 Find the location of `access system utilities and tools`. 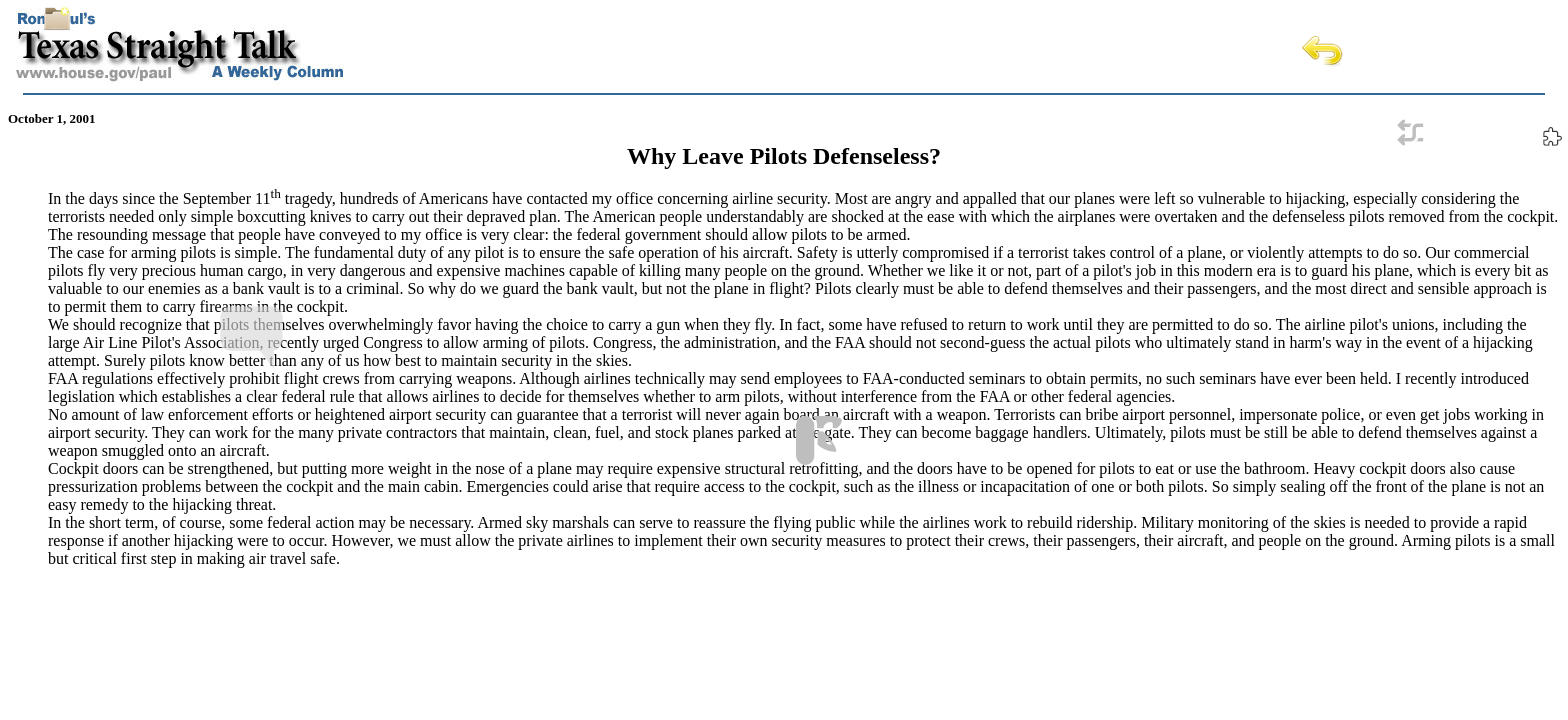

access system utilities and tools is located at coordinates (820, 440).